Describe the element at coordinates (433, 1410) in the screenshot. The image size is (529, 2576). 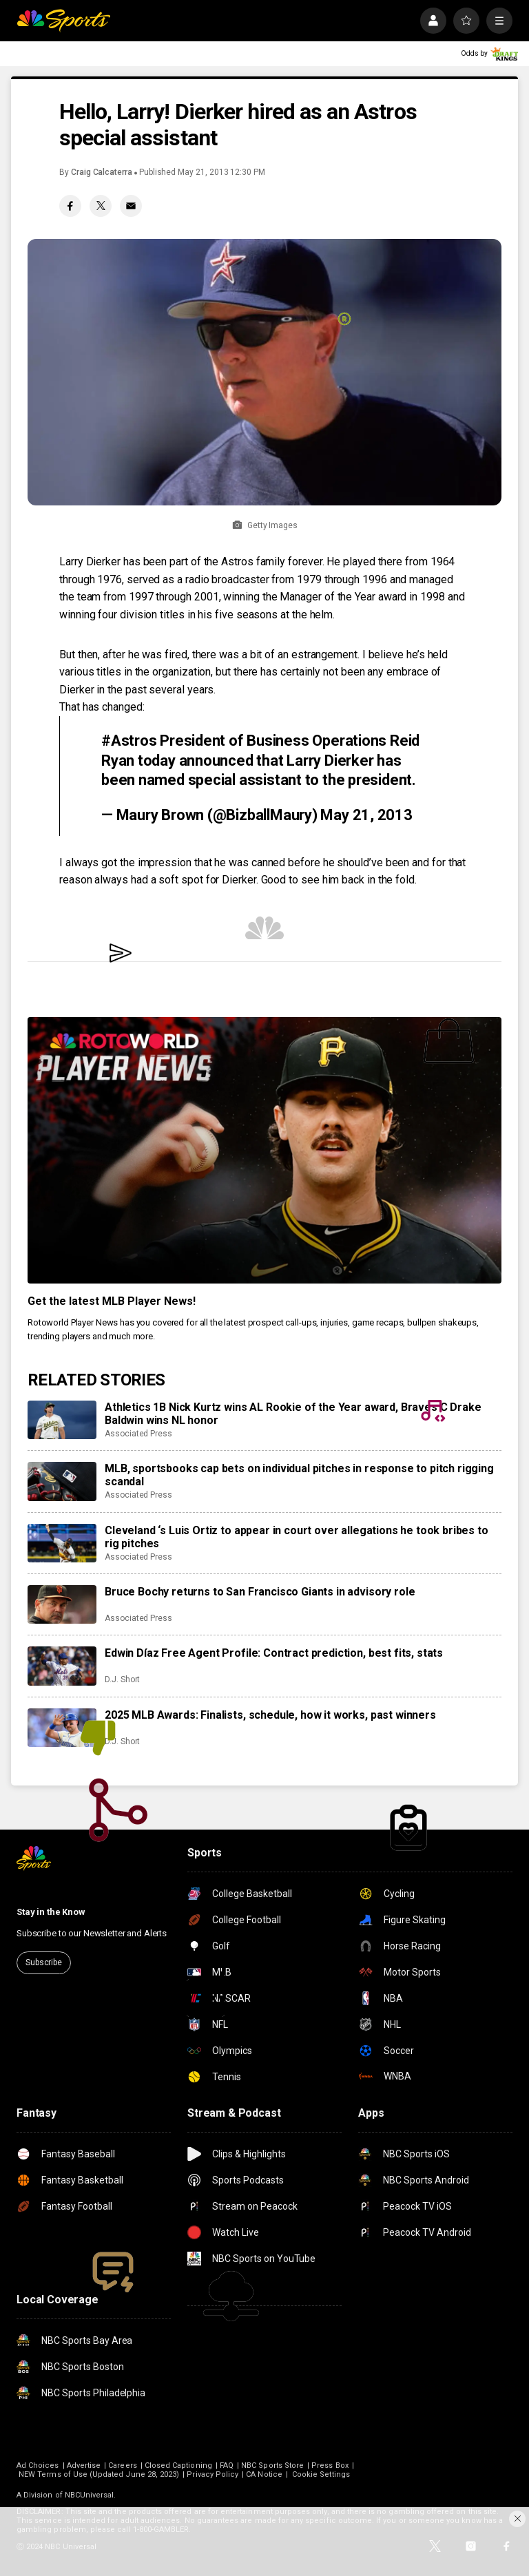
I see `access music coding or audio development tools` at that location.